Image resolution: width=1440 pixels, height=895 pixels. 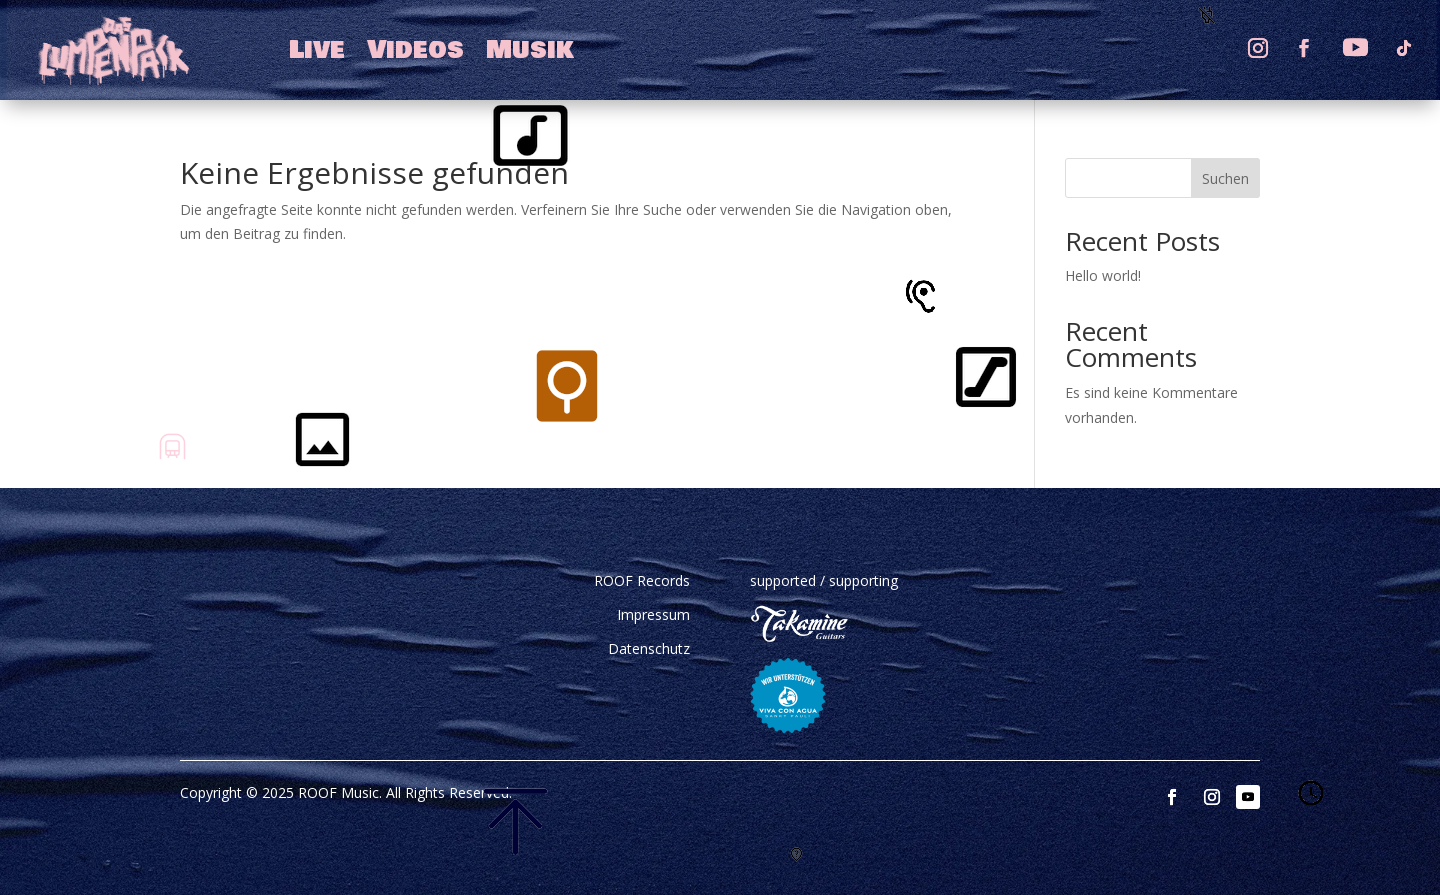 What do you see at coordinates (920, 296) in the screenshot?
I see `access hearing or audio accessibility settings` at bounding box center [920, 296].